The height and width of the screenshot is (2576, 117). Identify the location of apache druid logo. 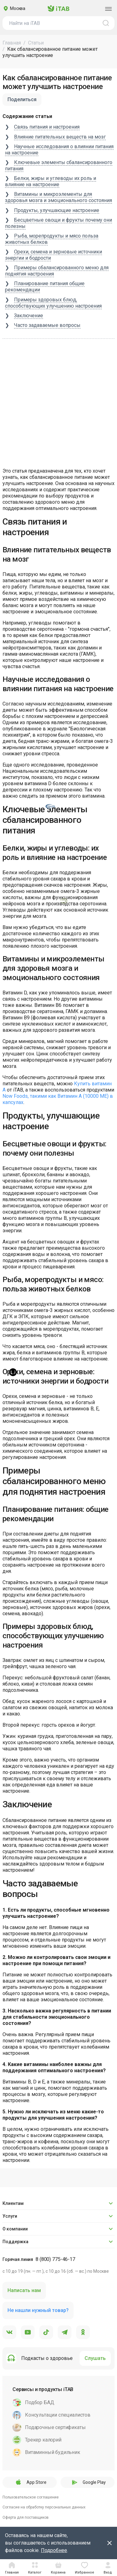
(63, 901).